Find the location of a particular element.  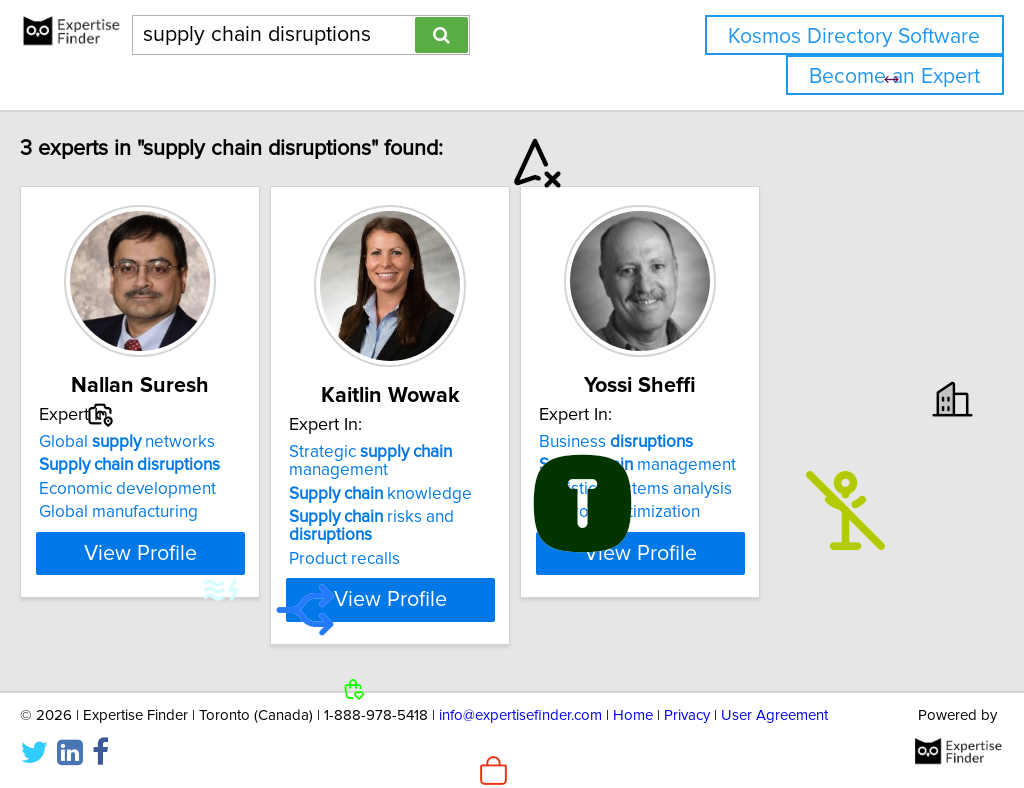

disable navigation or GPS tracking is located at coordinates (535, 162).